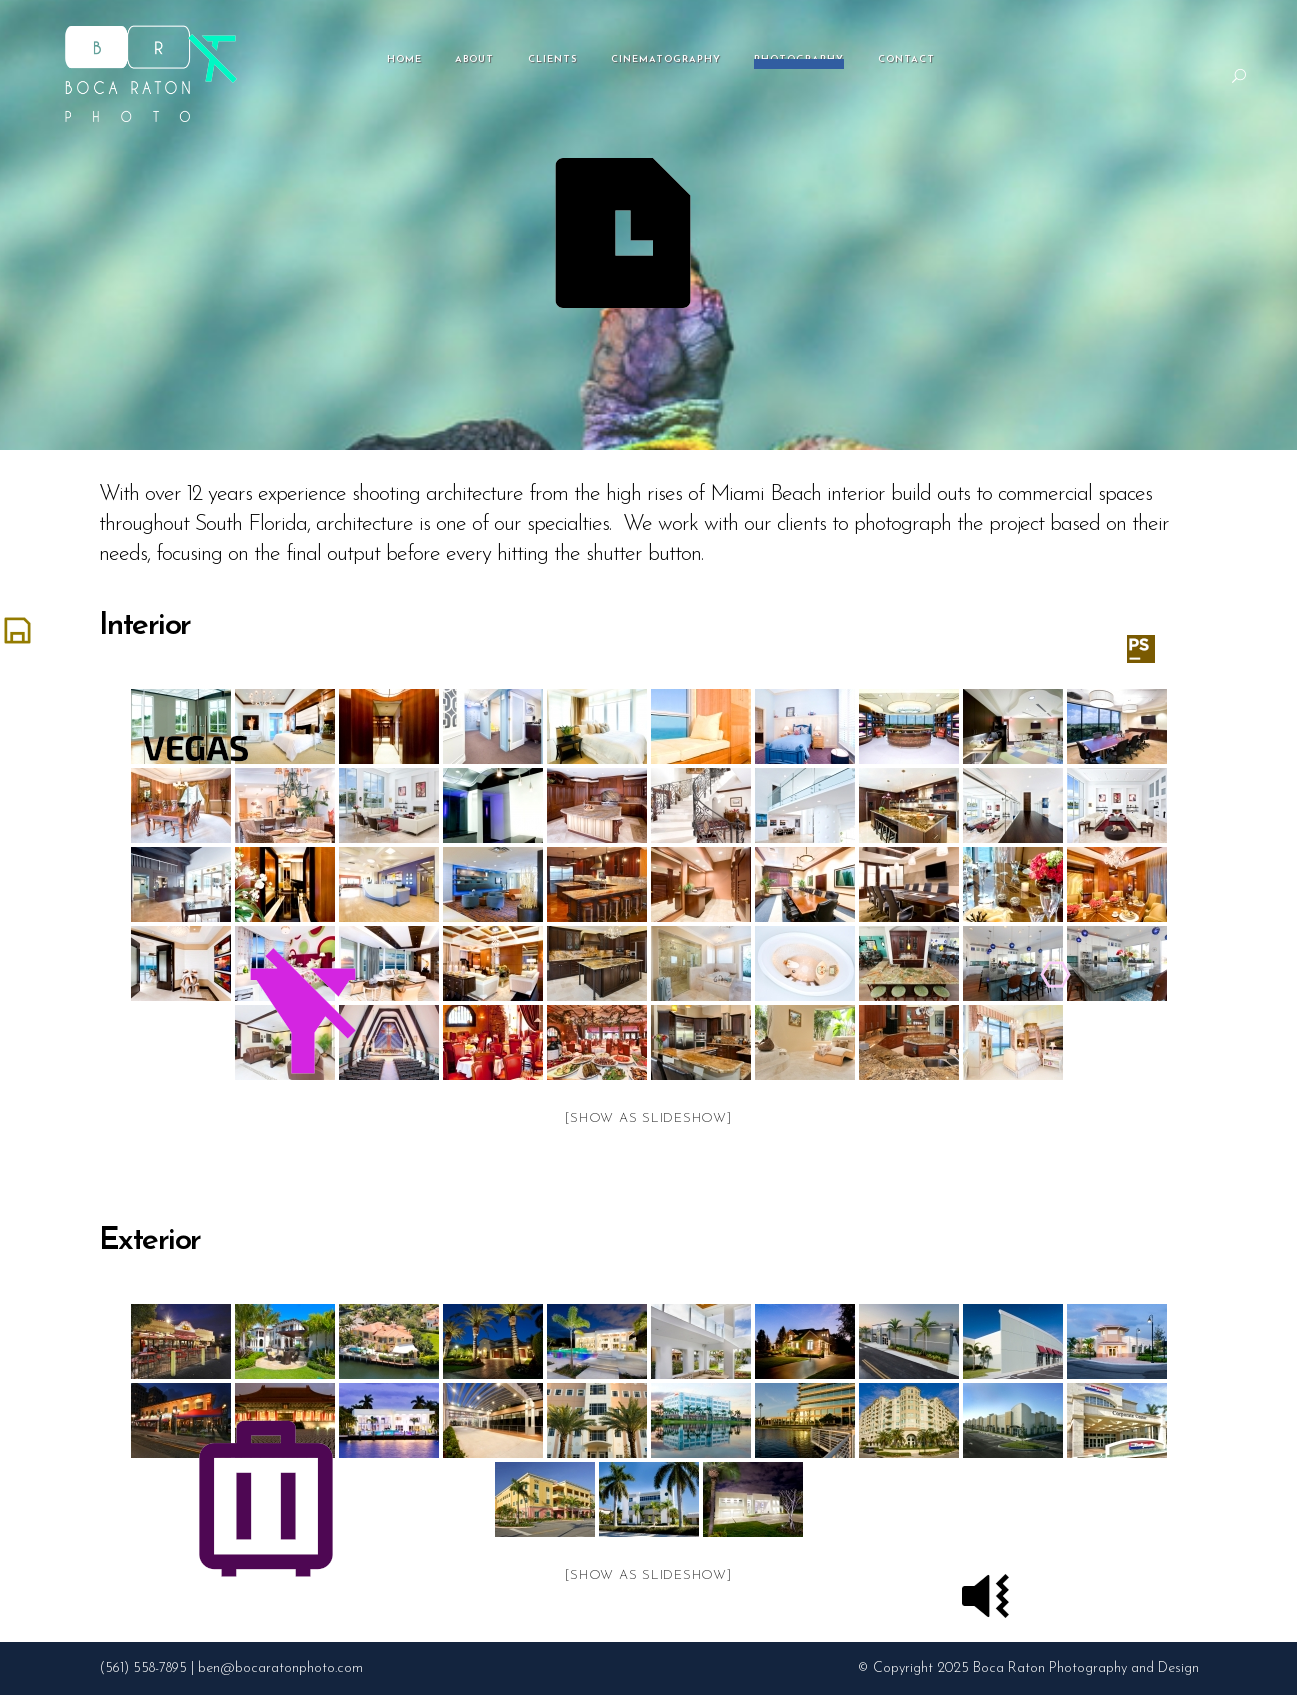  Describe the element at coordinates (303, 1015) in the screenshot. I see `clear all active filters` at that location.